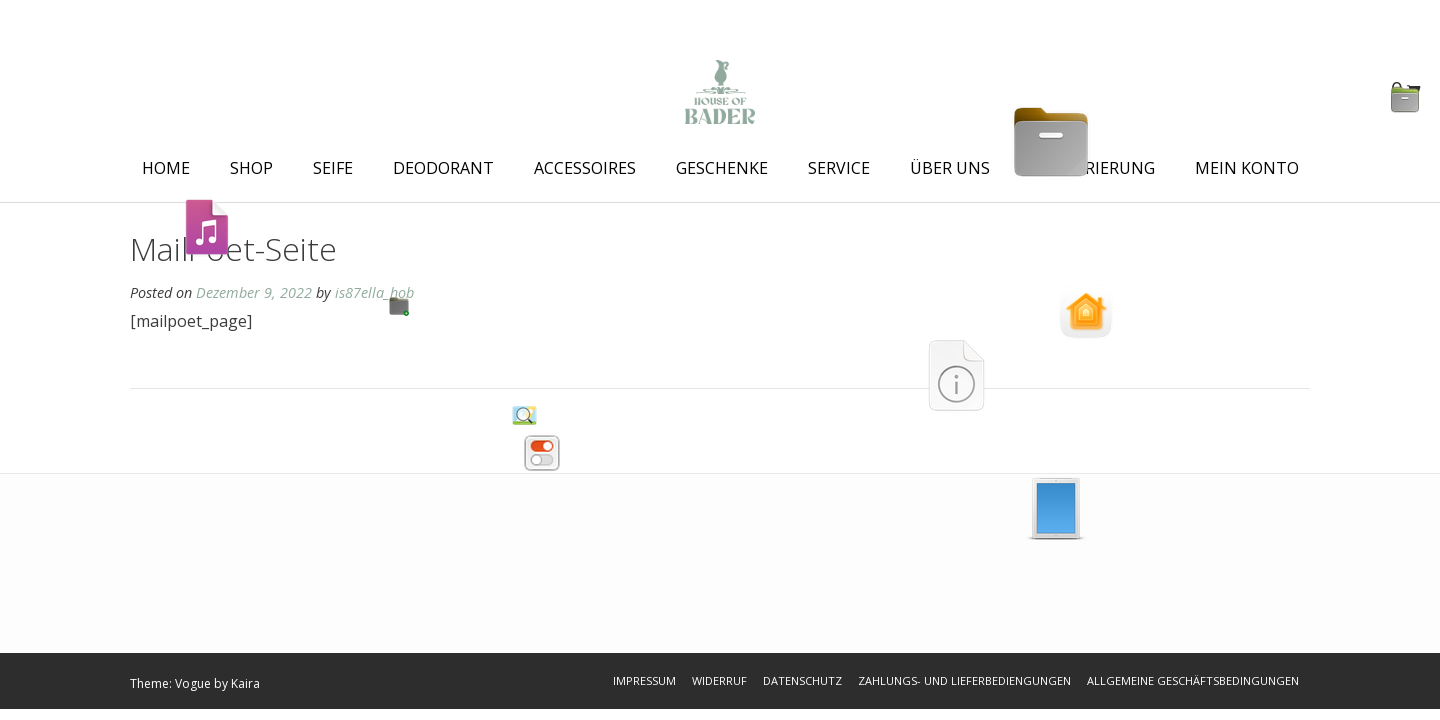 Image resolution: width=1440 pixels, height=720 pixels. What do you see at coordinates (542, 453) in the screenshot?
I see `open gnome tweaks settings` at bounding box center [542, 453].